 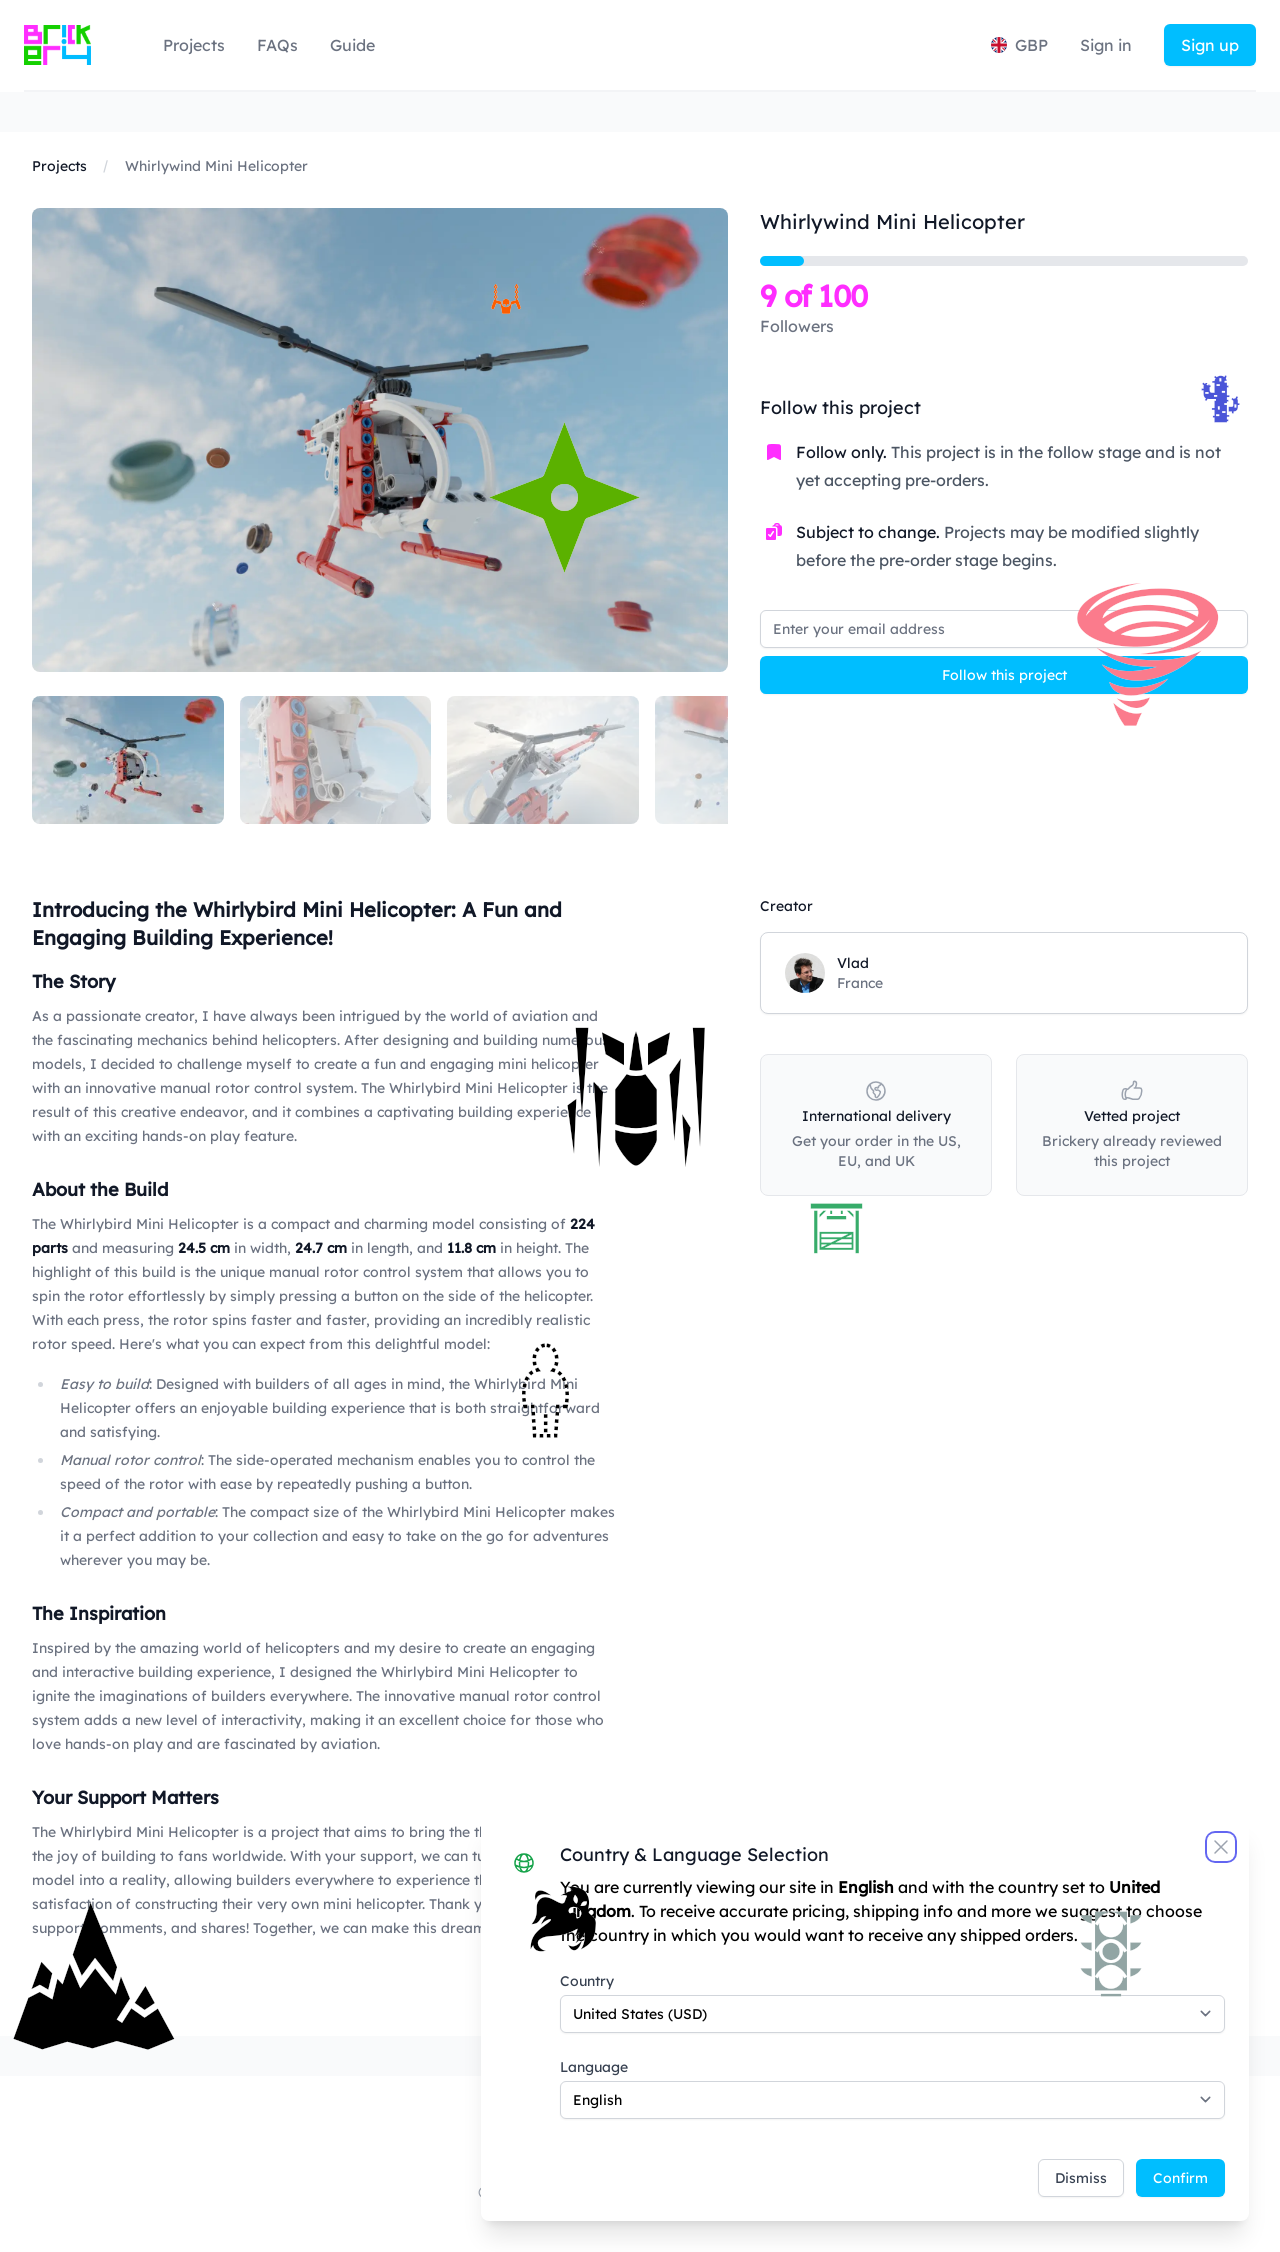 What do you see at coordinates (94, 1983) in the screenshot?
I see `view mountain or terrain features` at bounding box center [94, 1983].